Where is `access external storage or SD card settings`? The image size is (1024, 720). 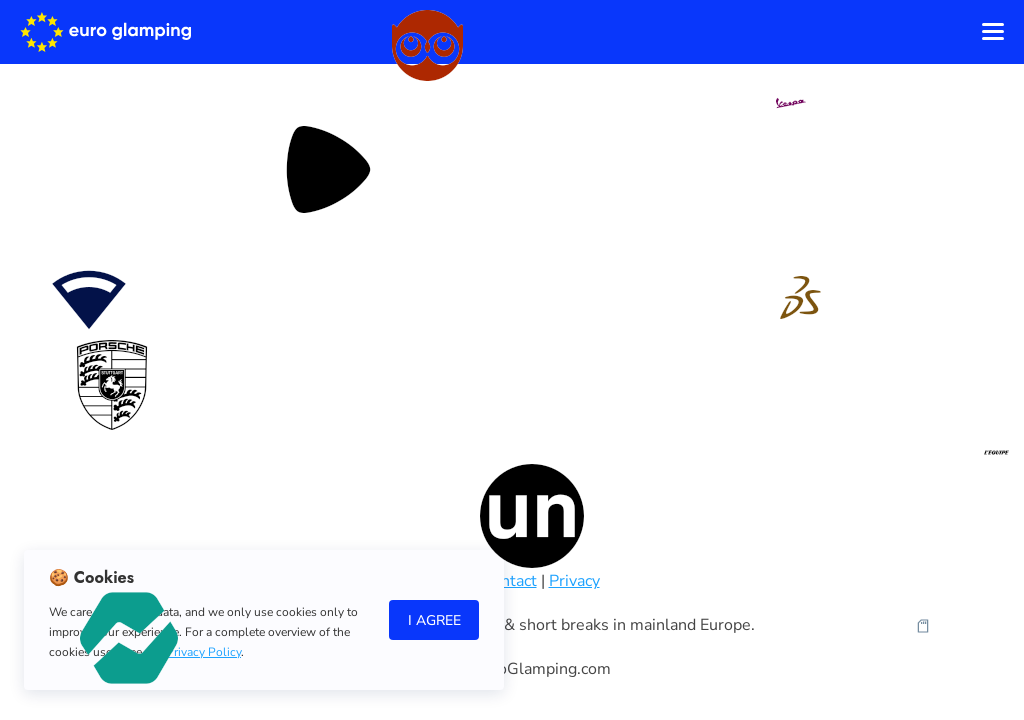 access external storage or SD card settings is located at coordinates (923, 626).